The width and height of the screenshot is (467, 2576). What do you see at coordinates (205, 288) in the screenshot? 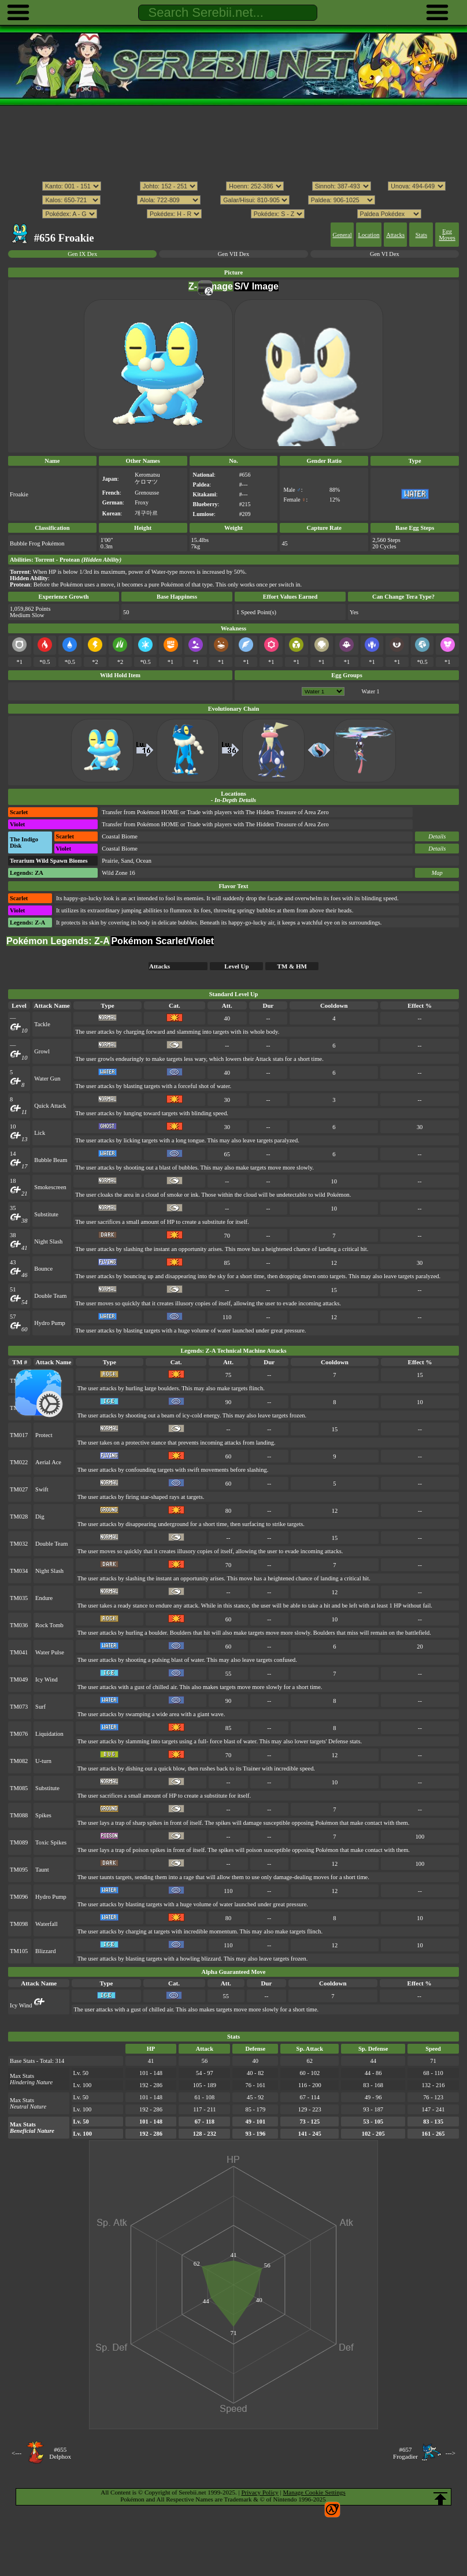
I see `configure NIS network server preferences` at bounding box center [205, 288].